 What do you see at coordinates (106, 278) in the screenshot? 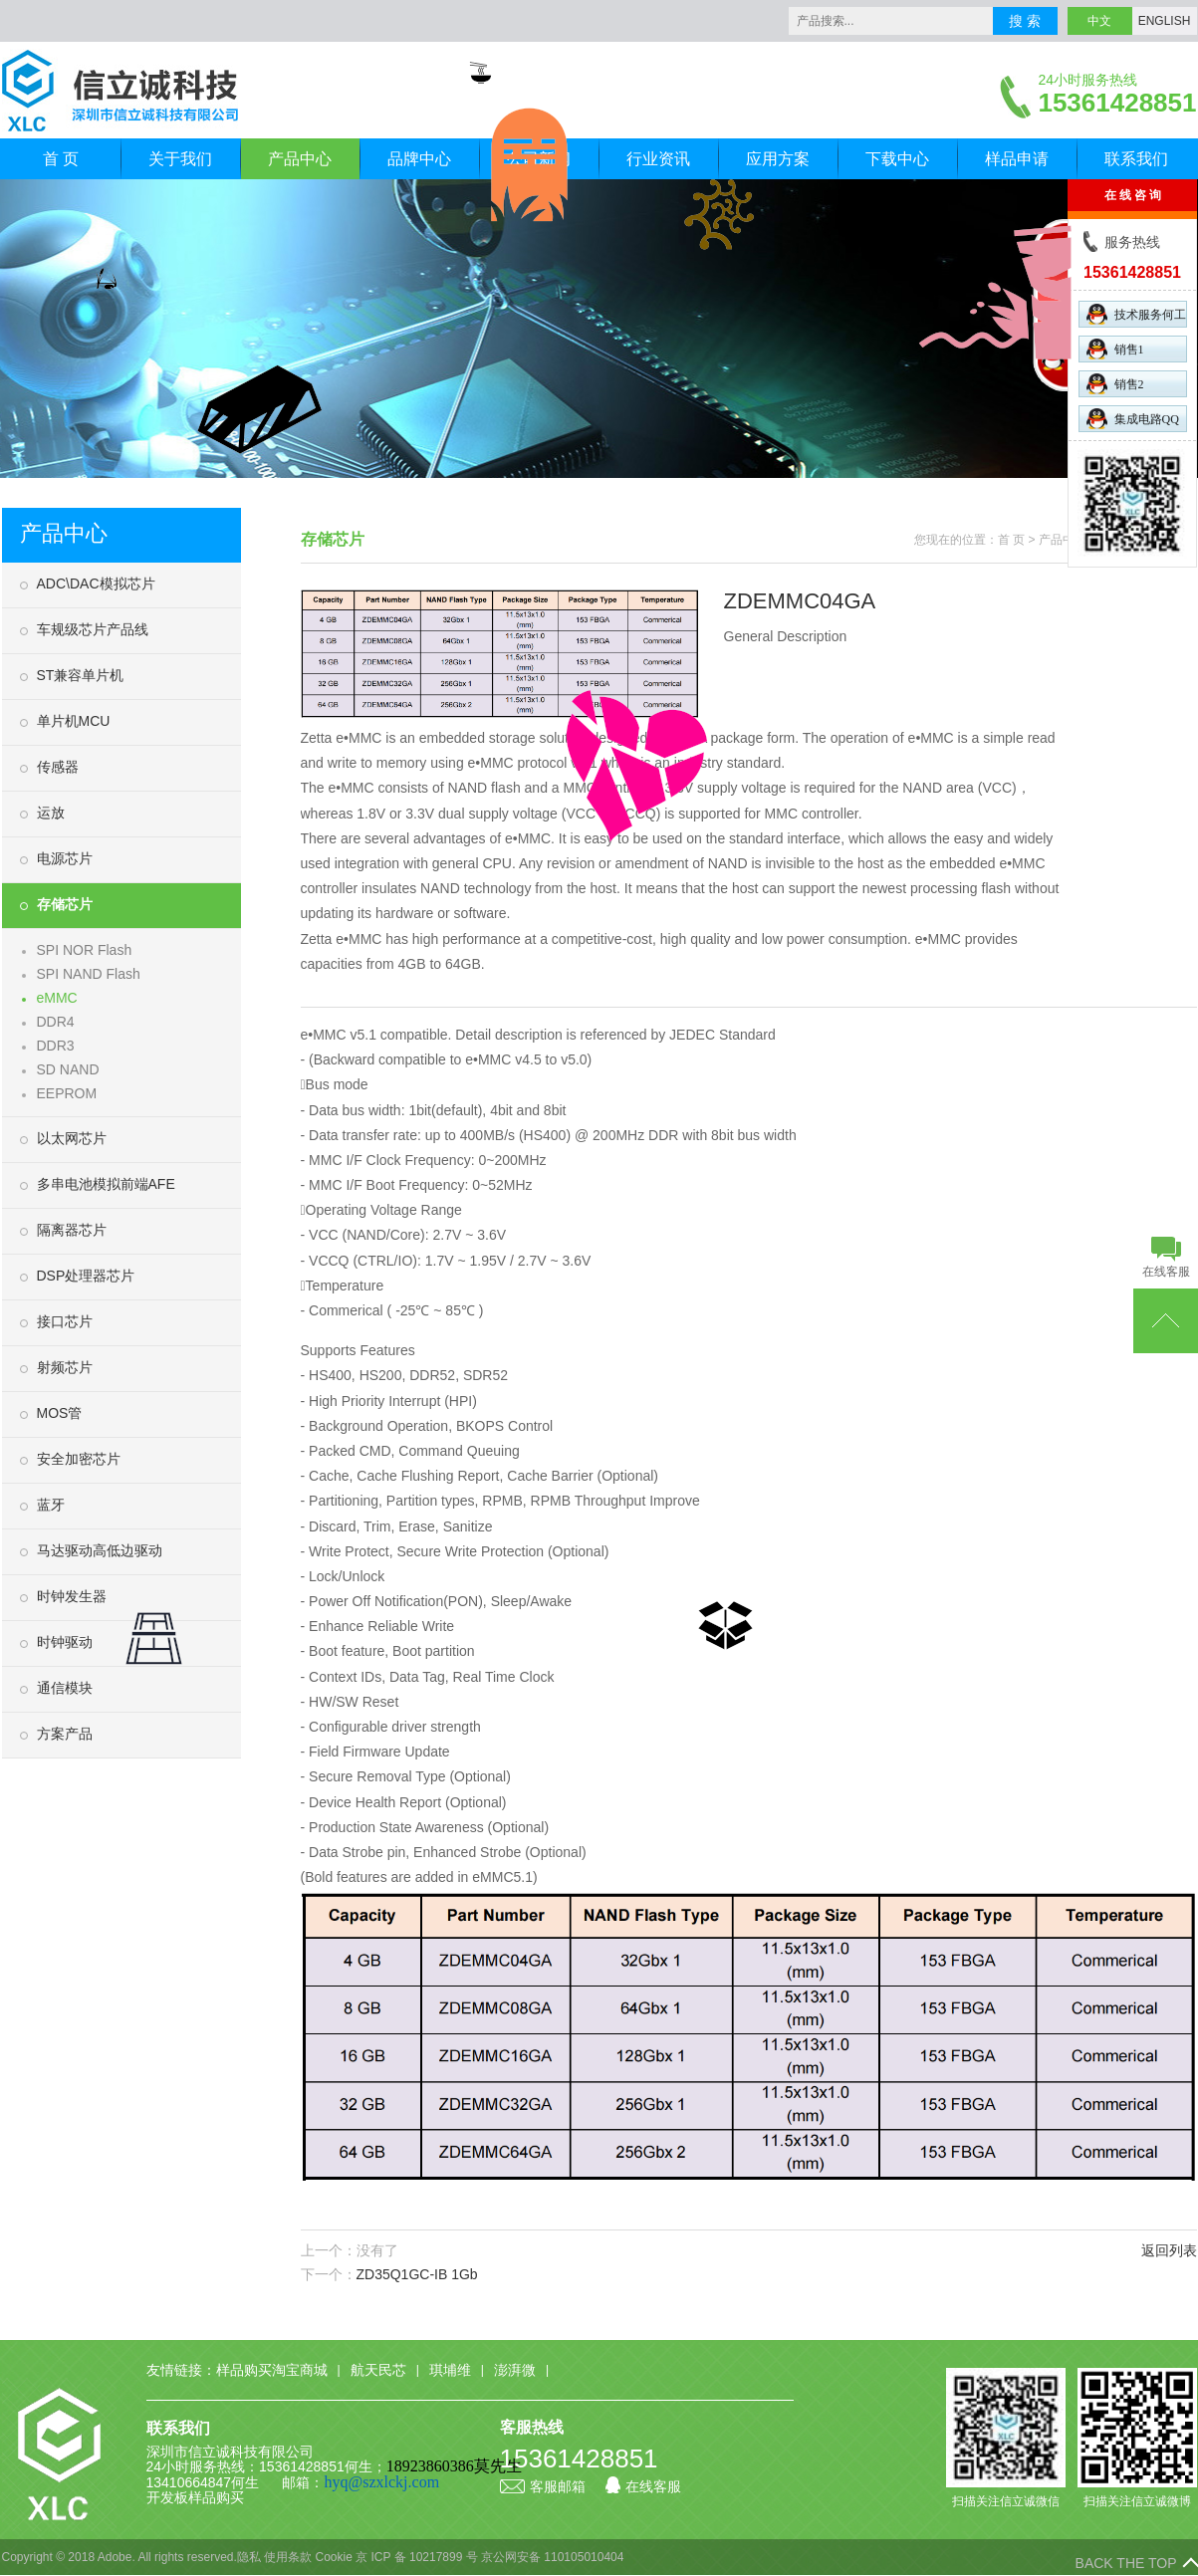
I see `indicates swamp or wetland terrain type` at bounding box center [106, 278].